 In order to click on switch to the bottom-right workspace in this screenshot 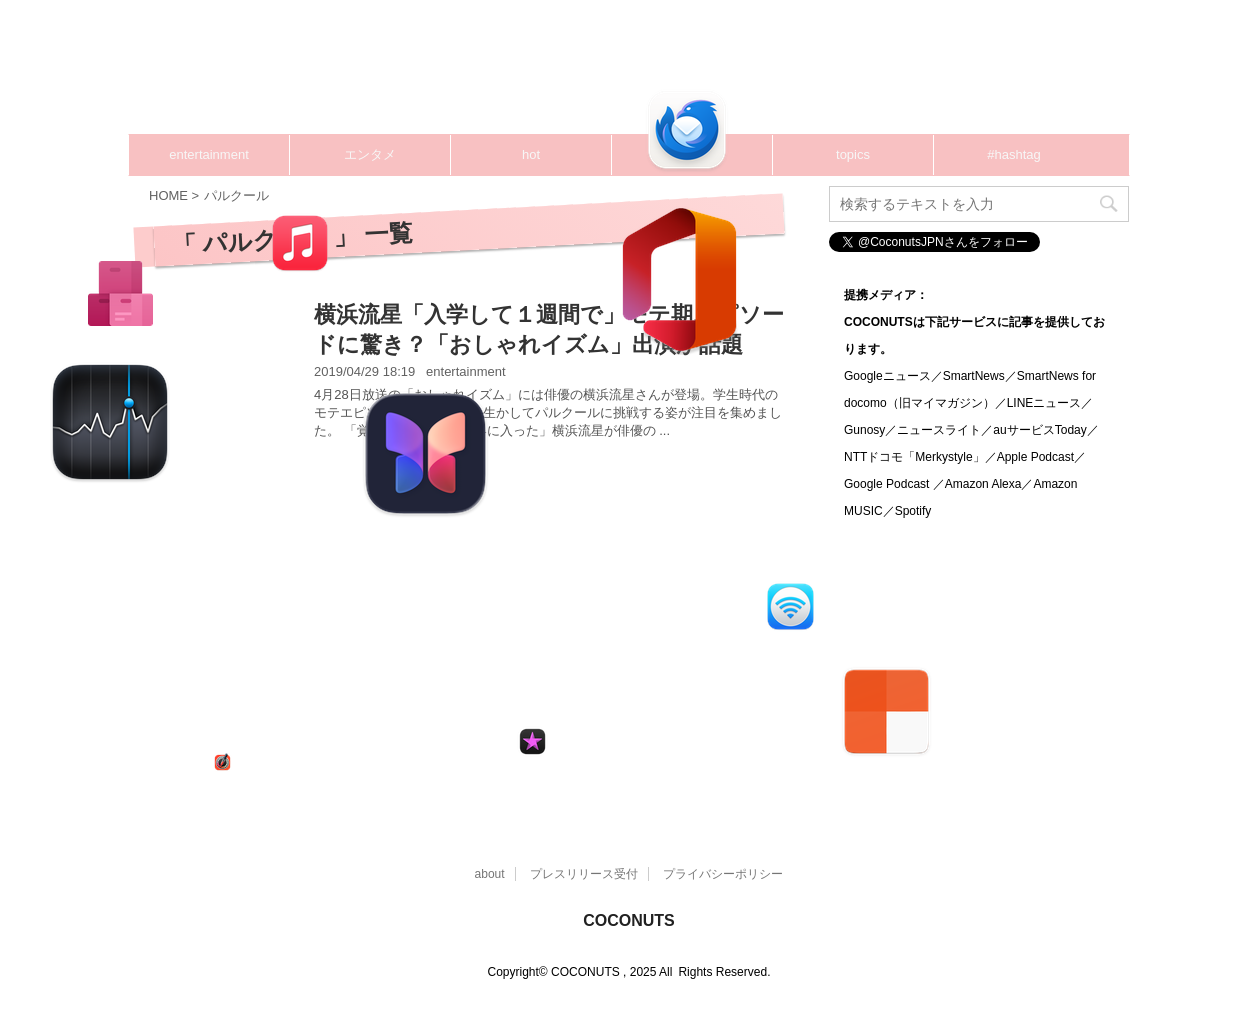, I will do `click(886, 711)`.